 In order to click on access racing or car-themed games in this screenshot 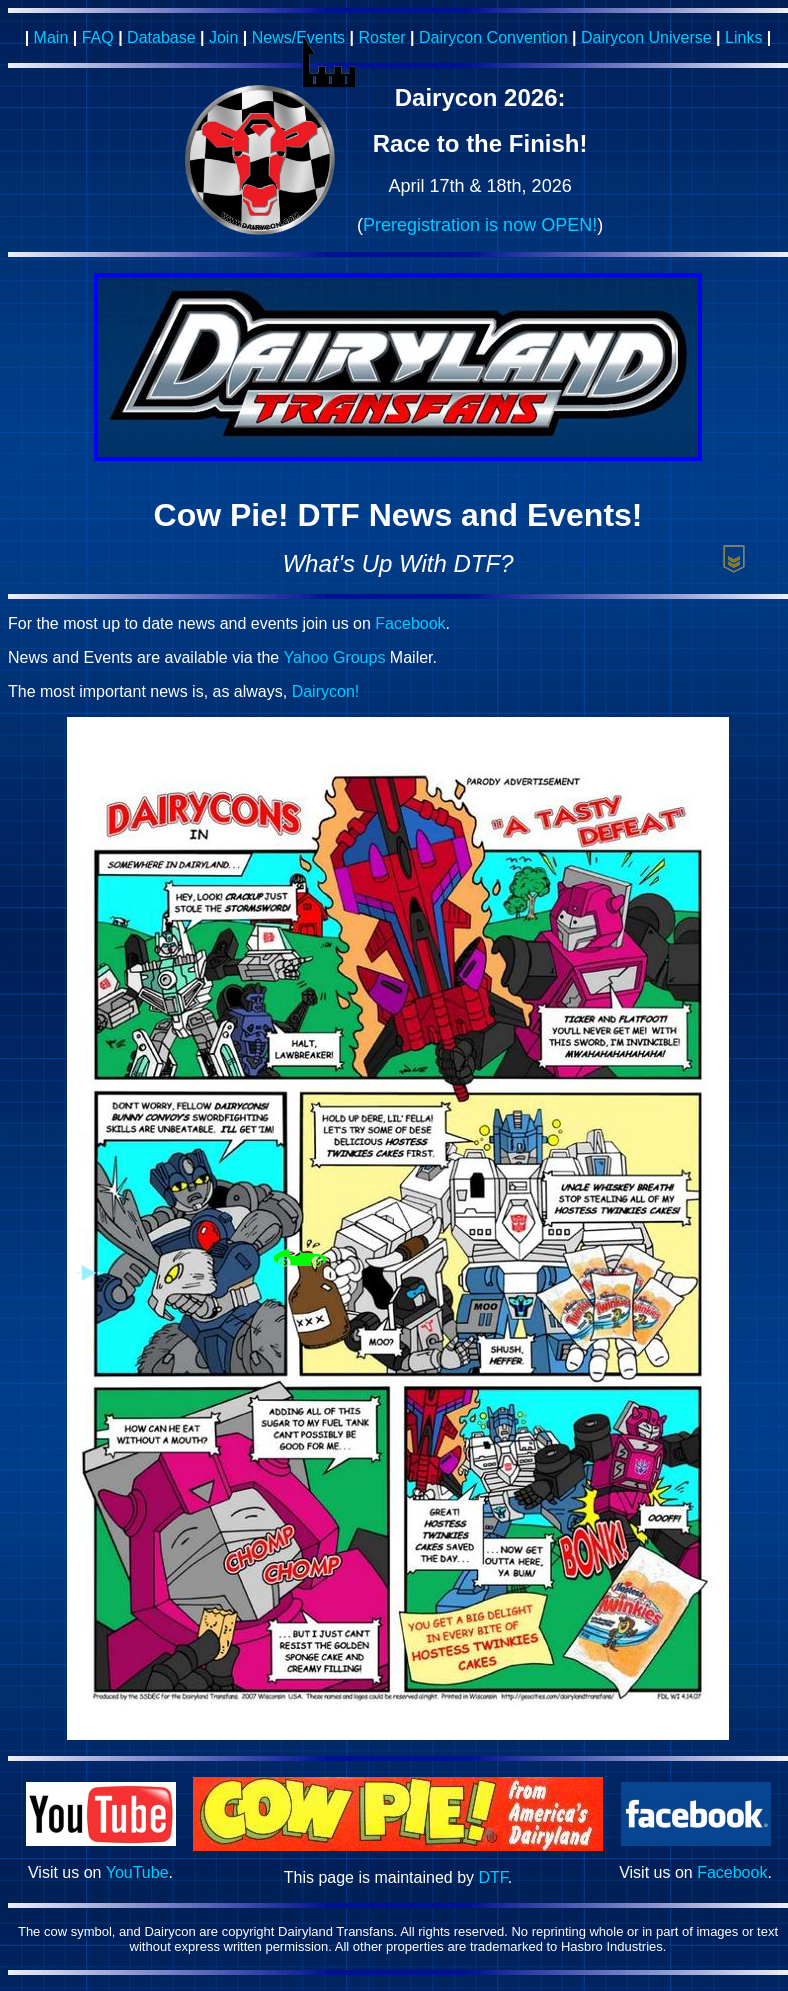, I will do `click(300, 1258)`.